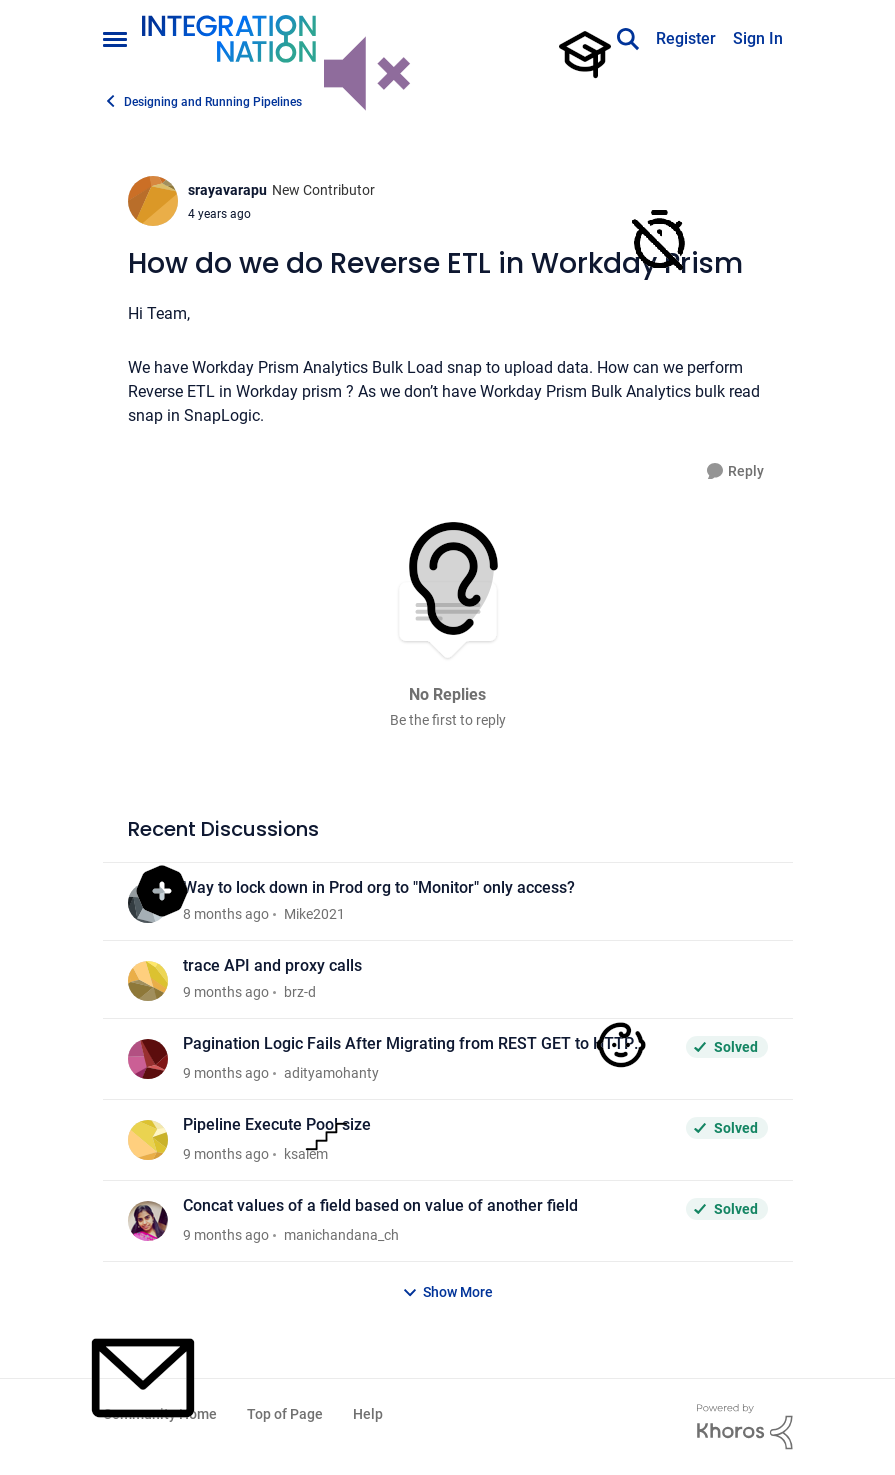 The width and height of the screenshot is (895, 1475). What do you see at coordinates (453, 578) in the screenshot?
I see `access audio or hearing settings` at bounding box center [453, 578].